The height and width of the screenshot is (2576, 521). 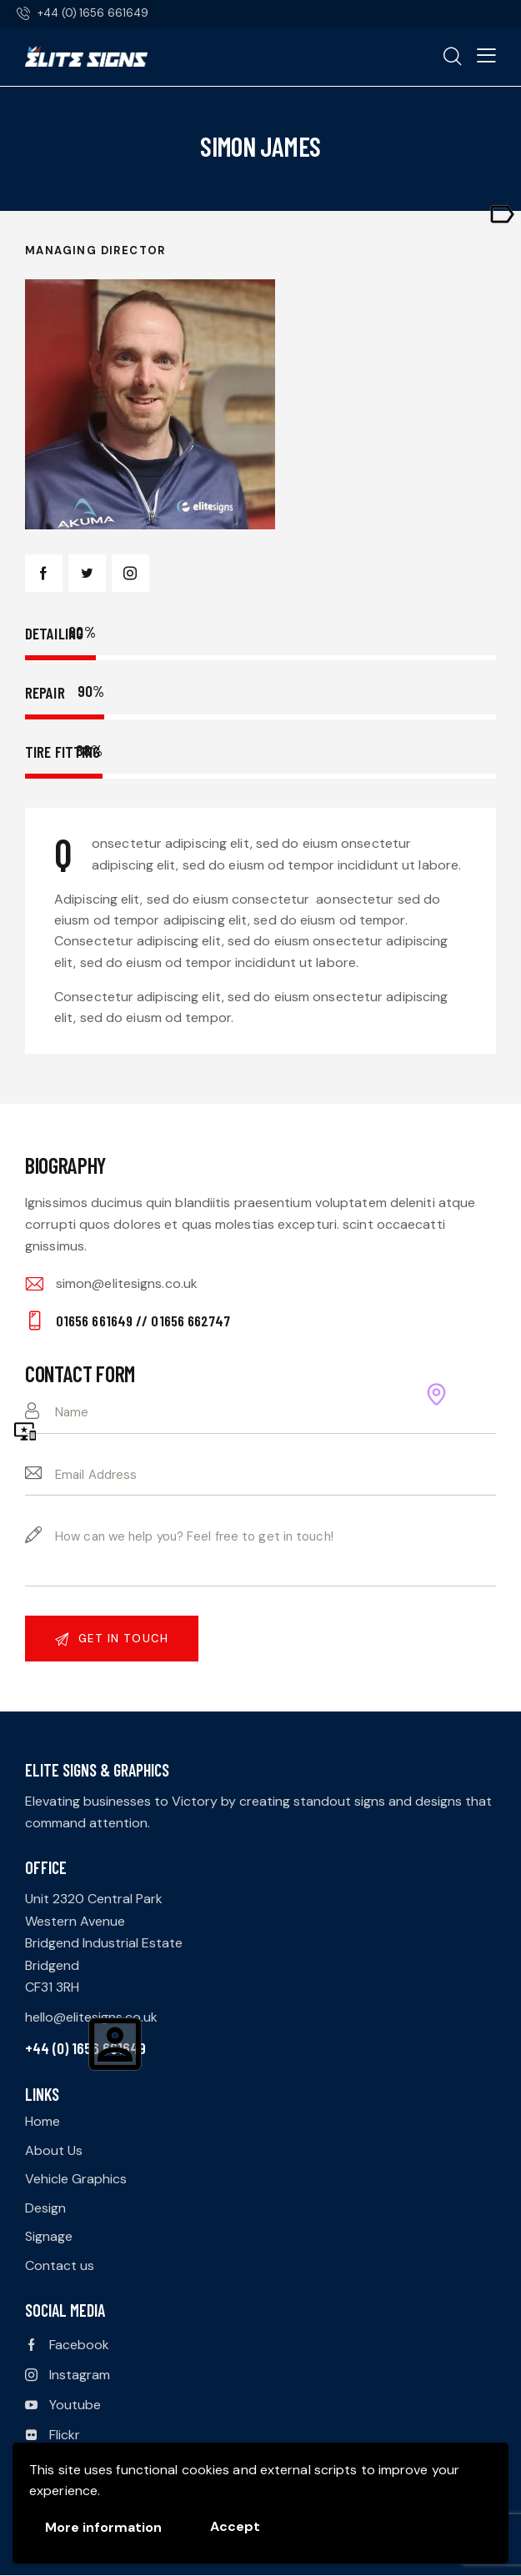 What do you see at coordinates (115, 2044) in the screenshot?
I see `access your account or profile settings` at bounding box center [115, 2044].